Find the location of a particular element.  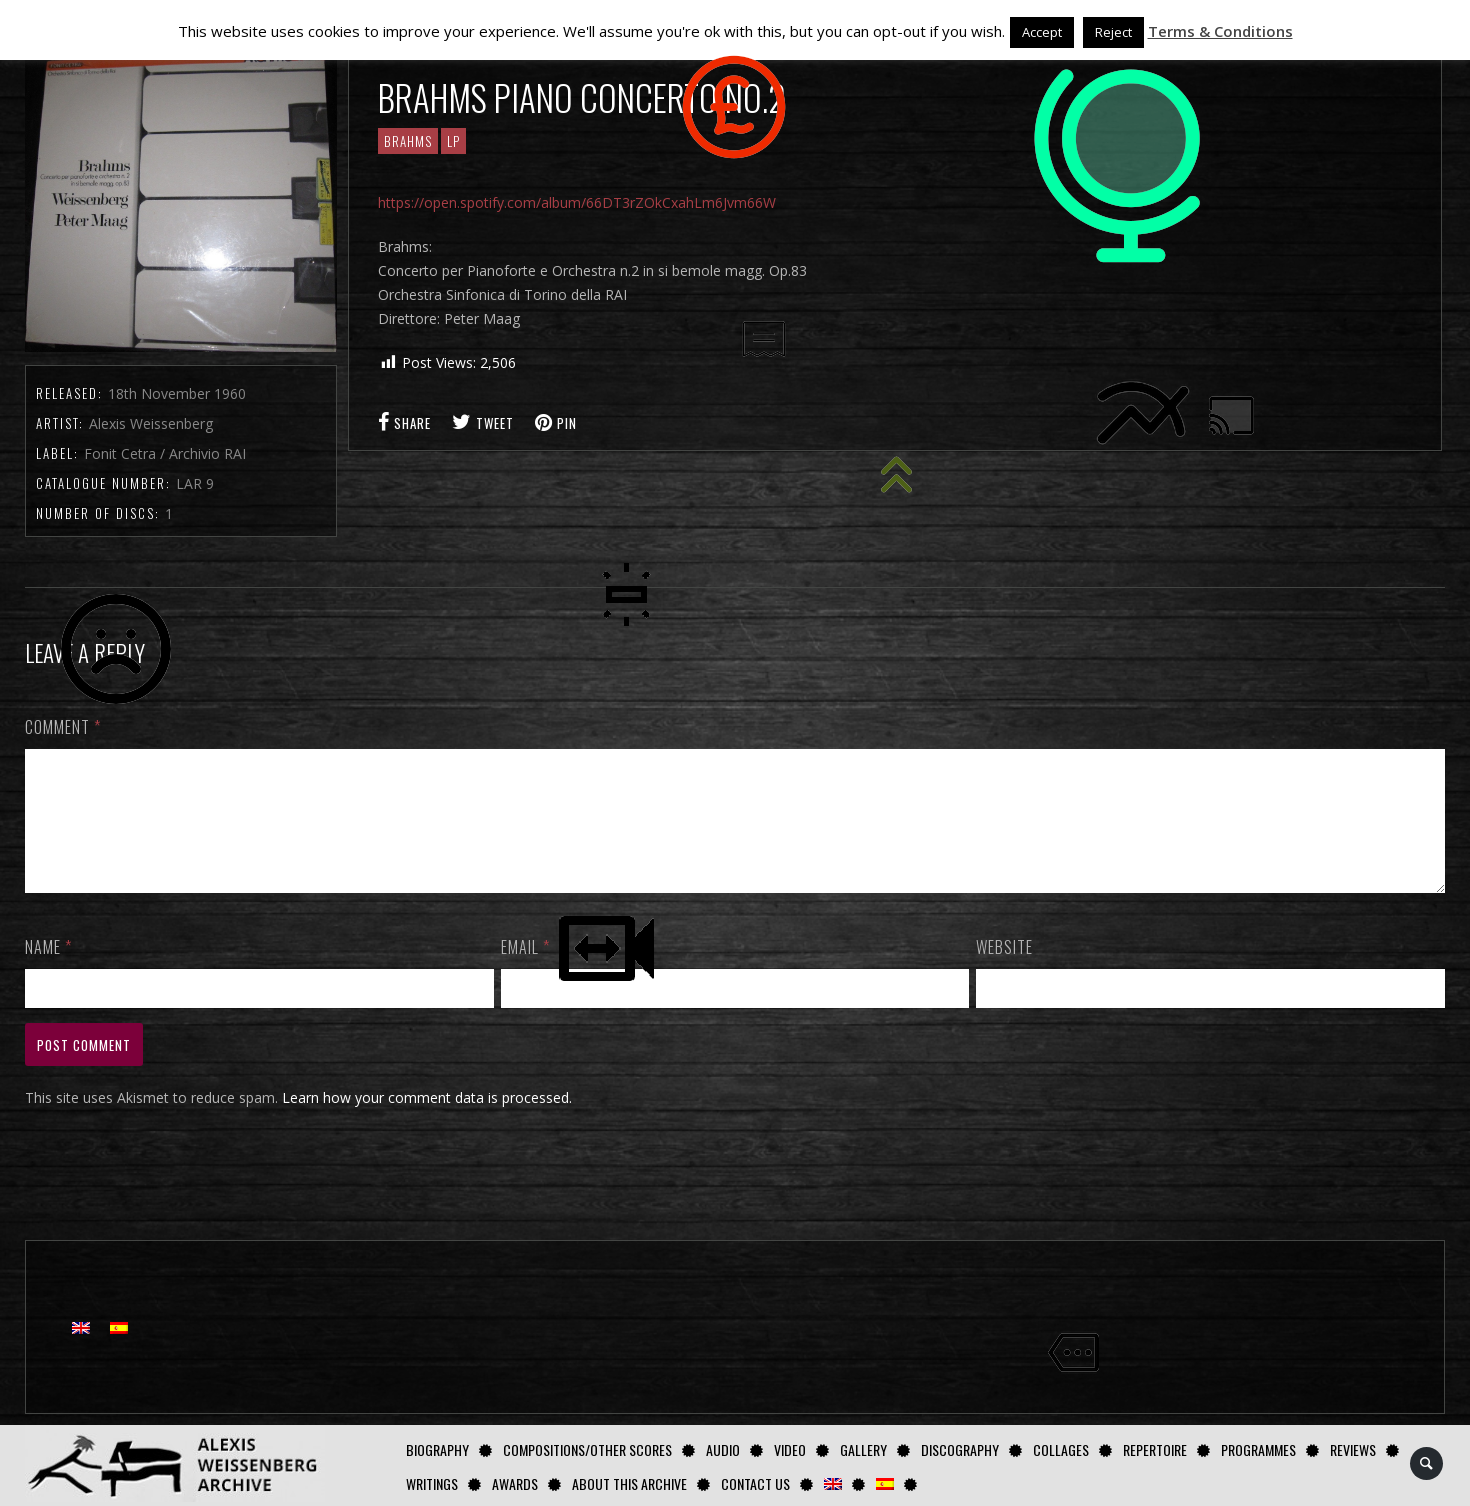

view more options or actions is located at coordinates (1073, 1352).